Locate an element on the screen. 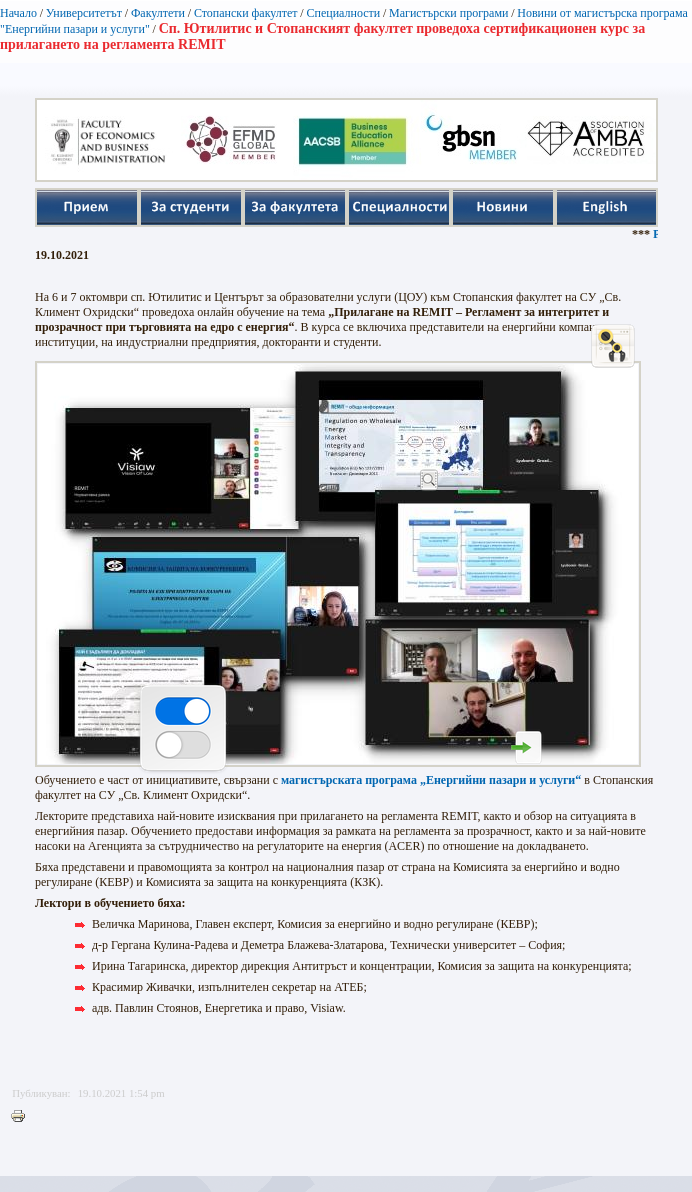 The image size is (692, 1192). open system preferences or settings is located at coordinates (183, 728).